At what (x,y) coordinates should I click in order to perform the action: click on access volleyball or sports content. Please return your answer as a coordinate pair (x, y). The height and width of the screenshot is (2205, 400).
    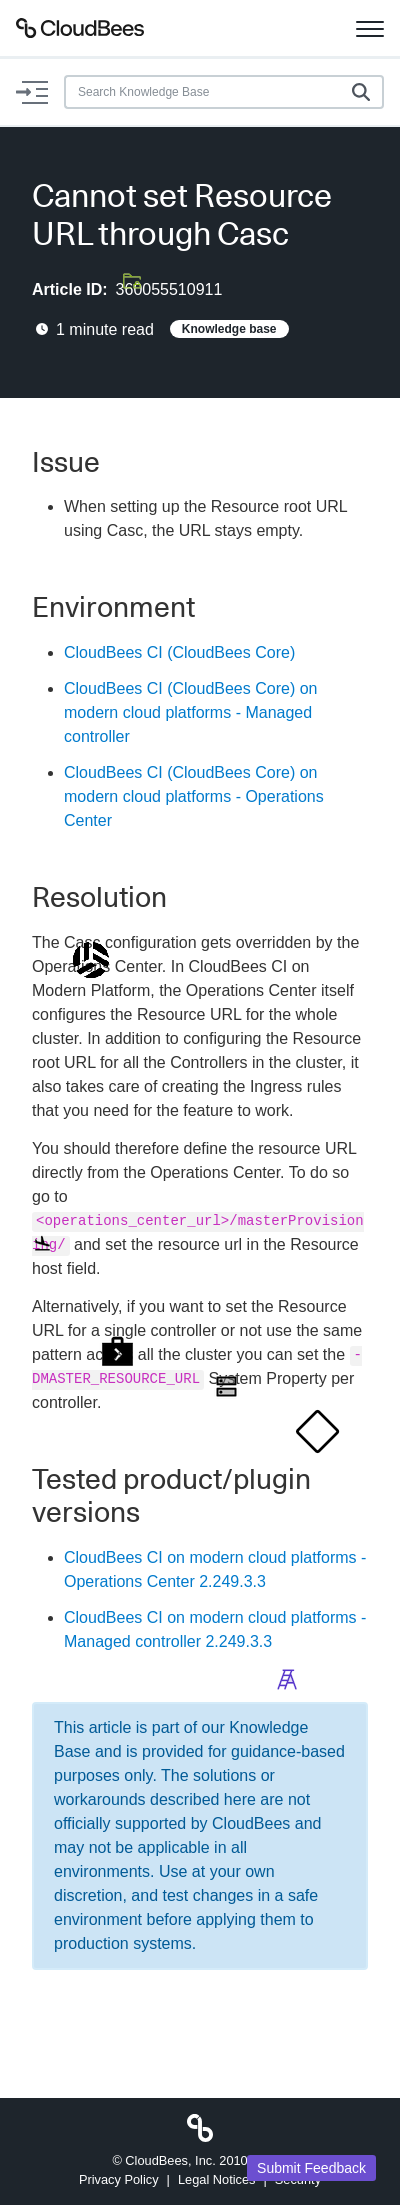
    Looking at the image, I should click on (91, 960).